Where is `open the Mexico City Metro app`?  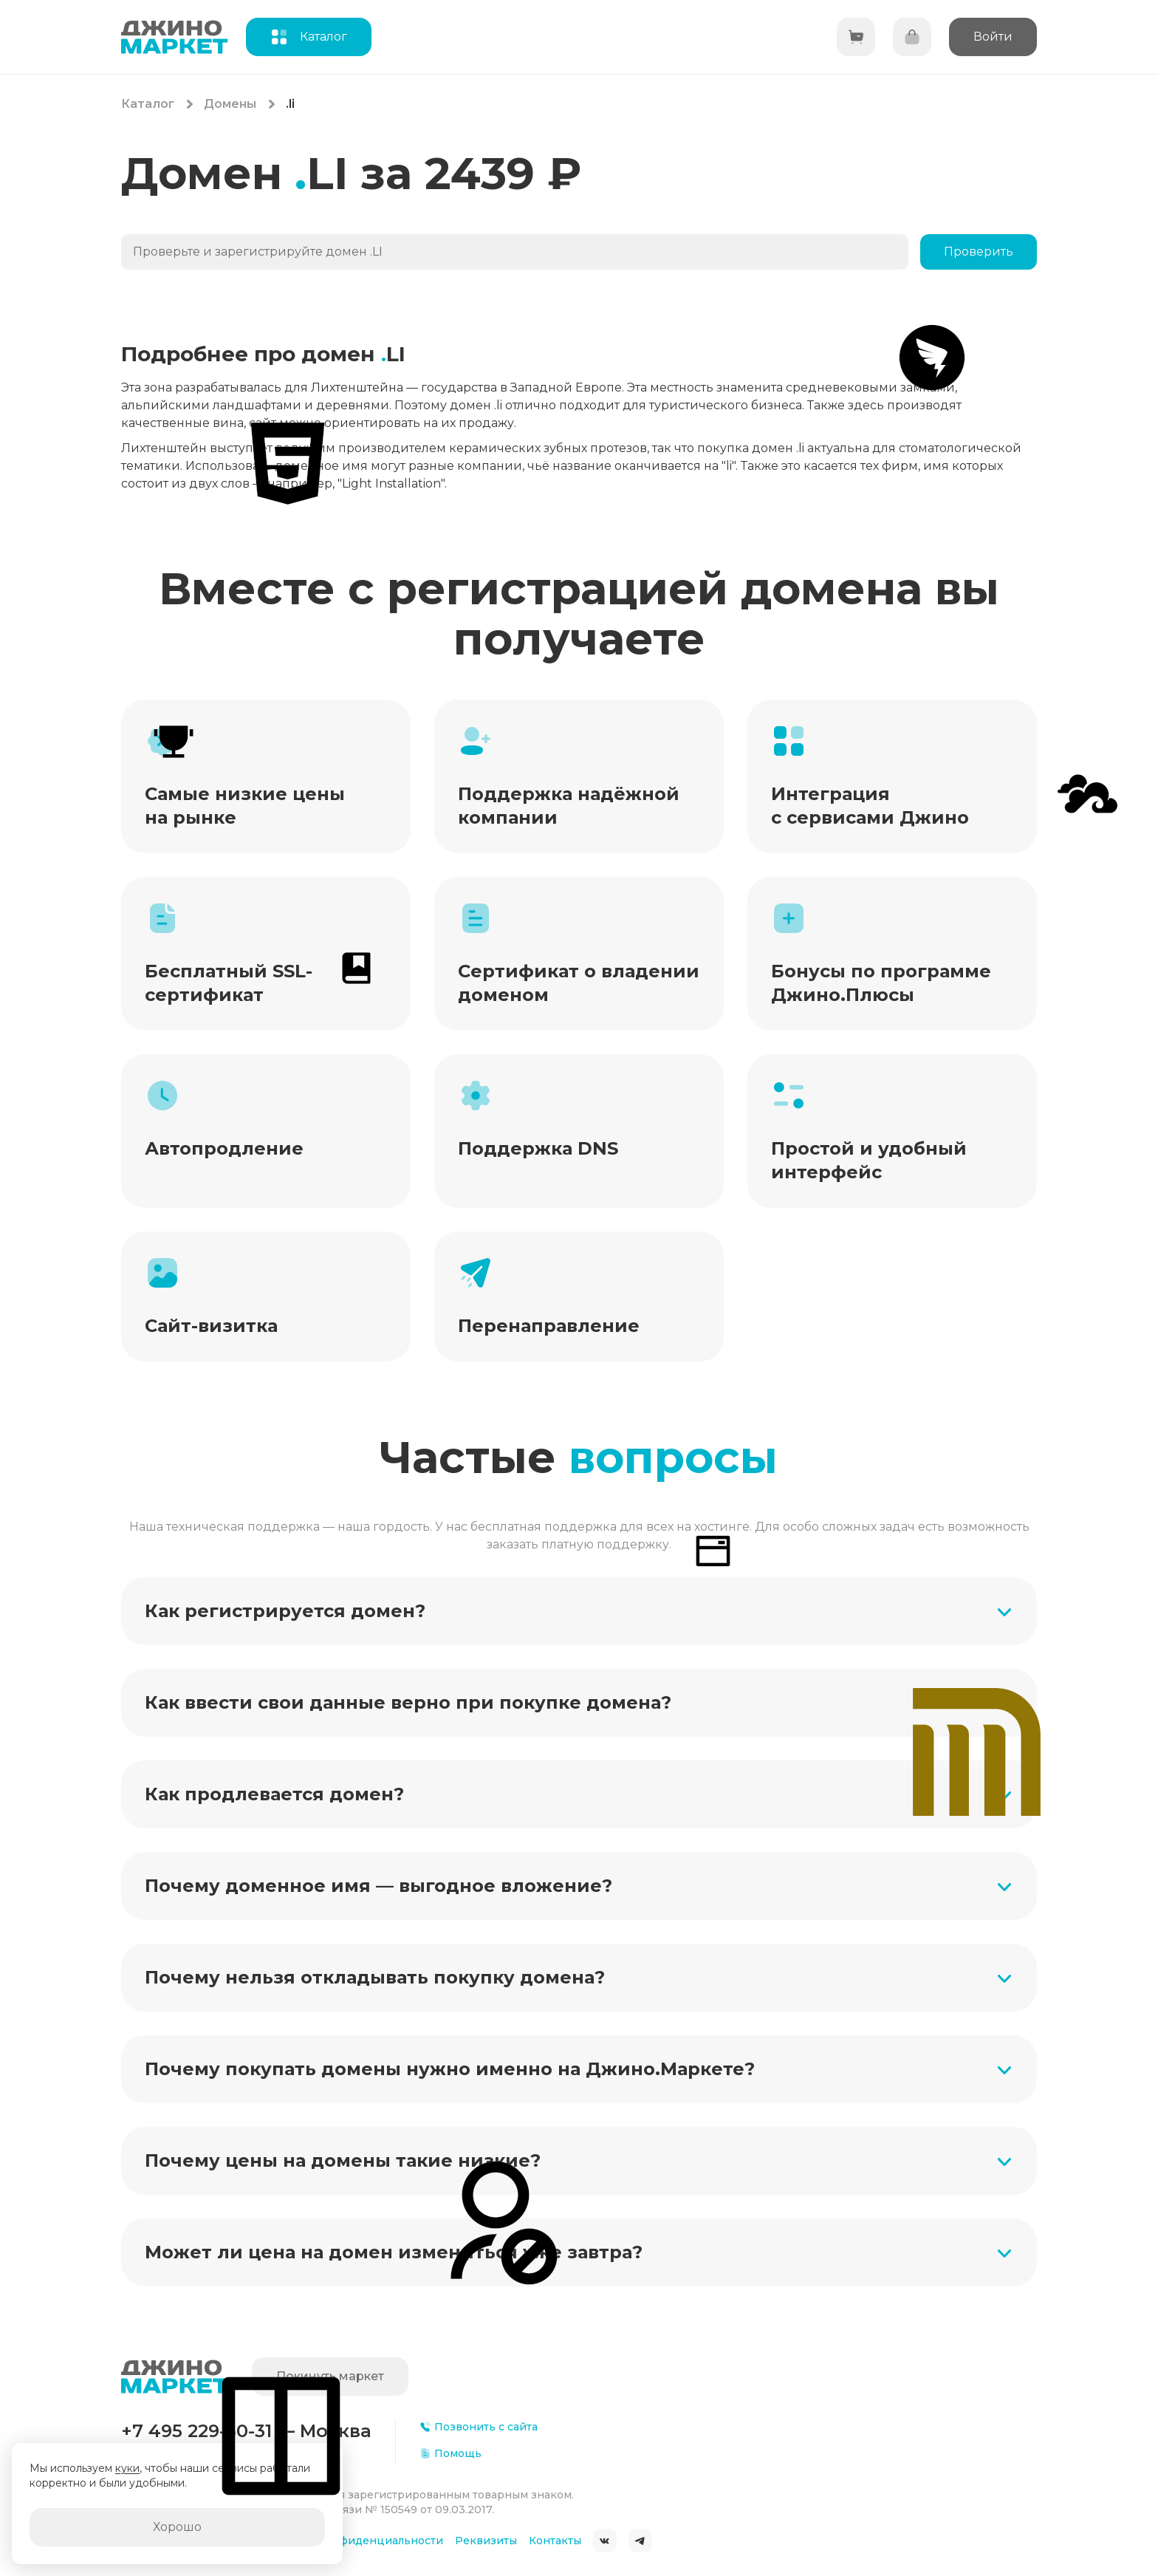 open the Mexico City Metro app is located at coordinates (976, 1752).